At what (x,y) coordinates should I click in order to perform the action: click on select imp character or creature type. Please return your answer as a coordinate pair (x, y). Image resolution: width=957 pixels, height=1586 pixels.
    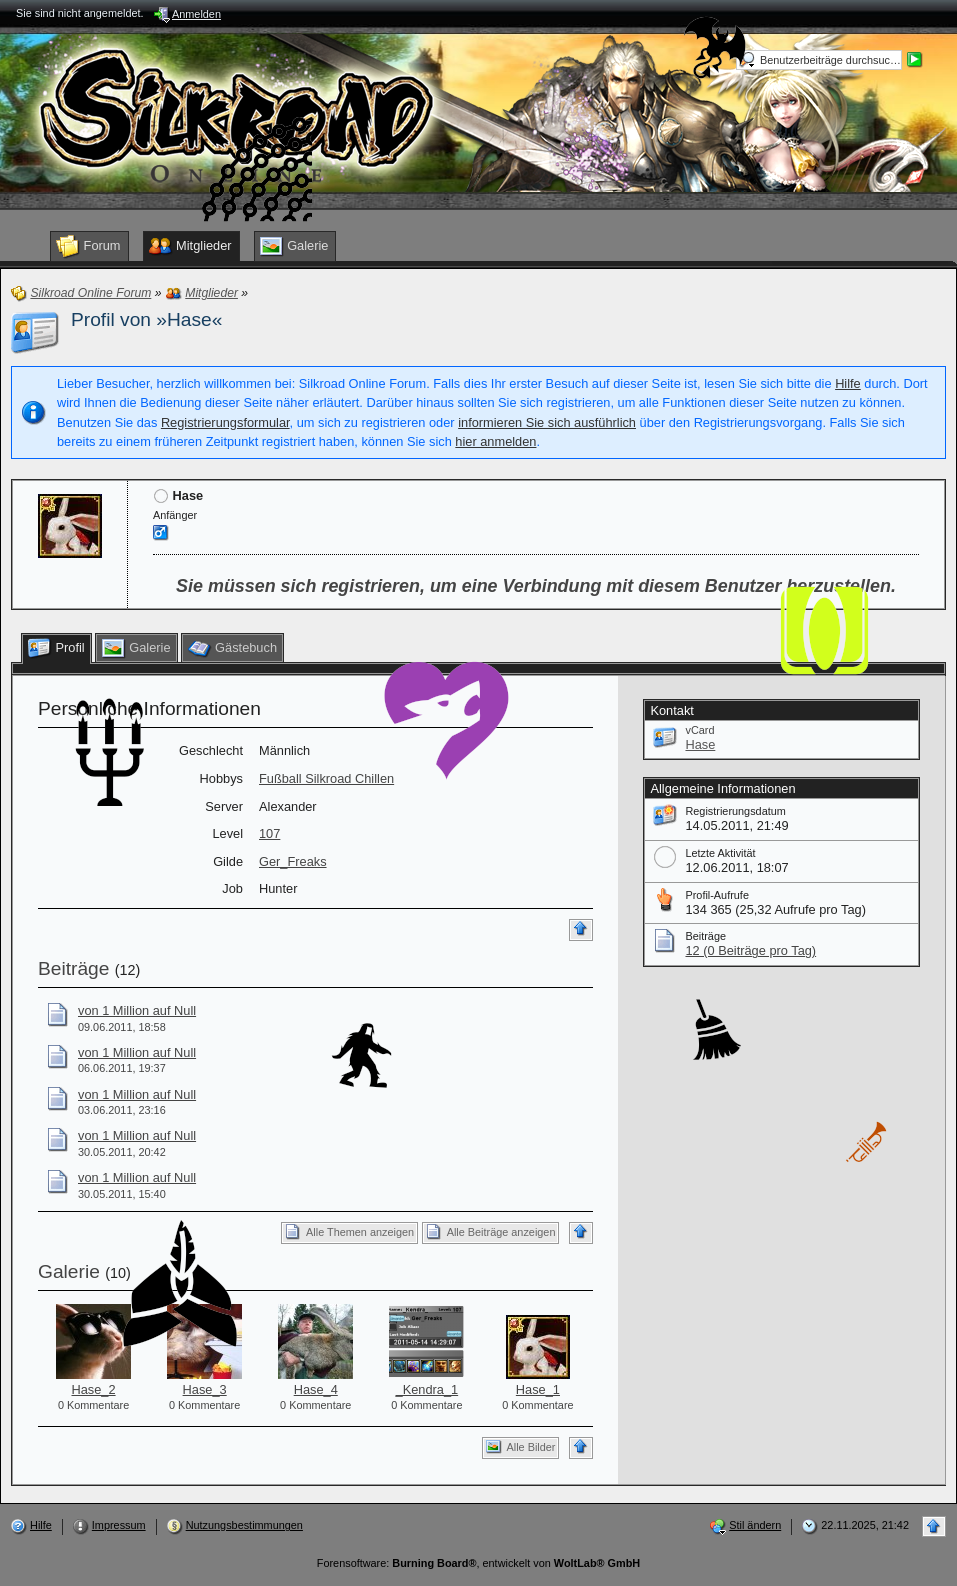
    Looking at the image, I should click on (714, 47).